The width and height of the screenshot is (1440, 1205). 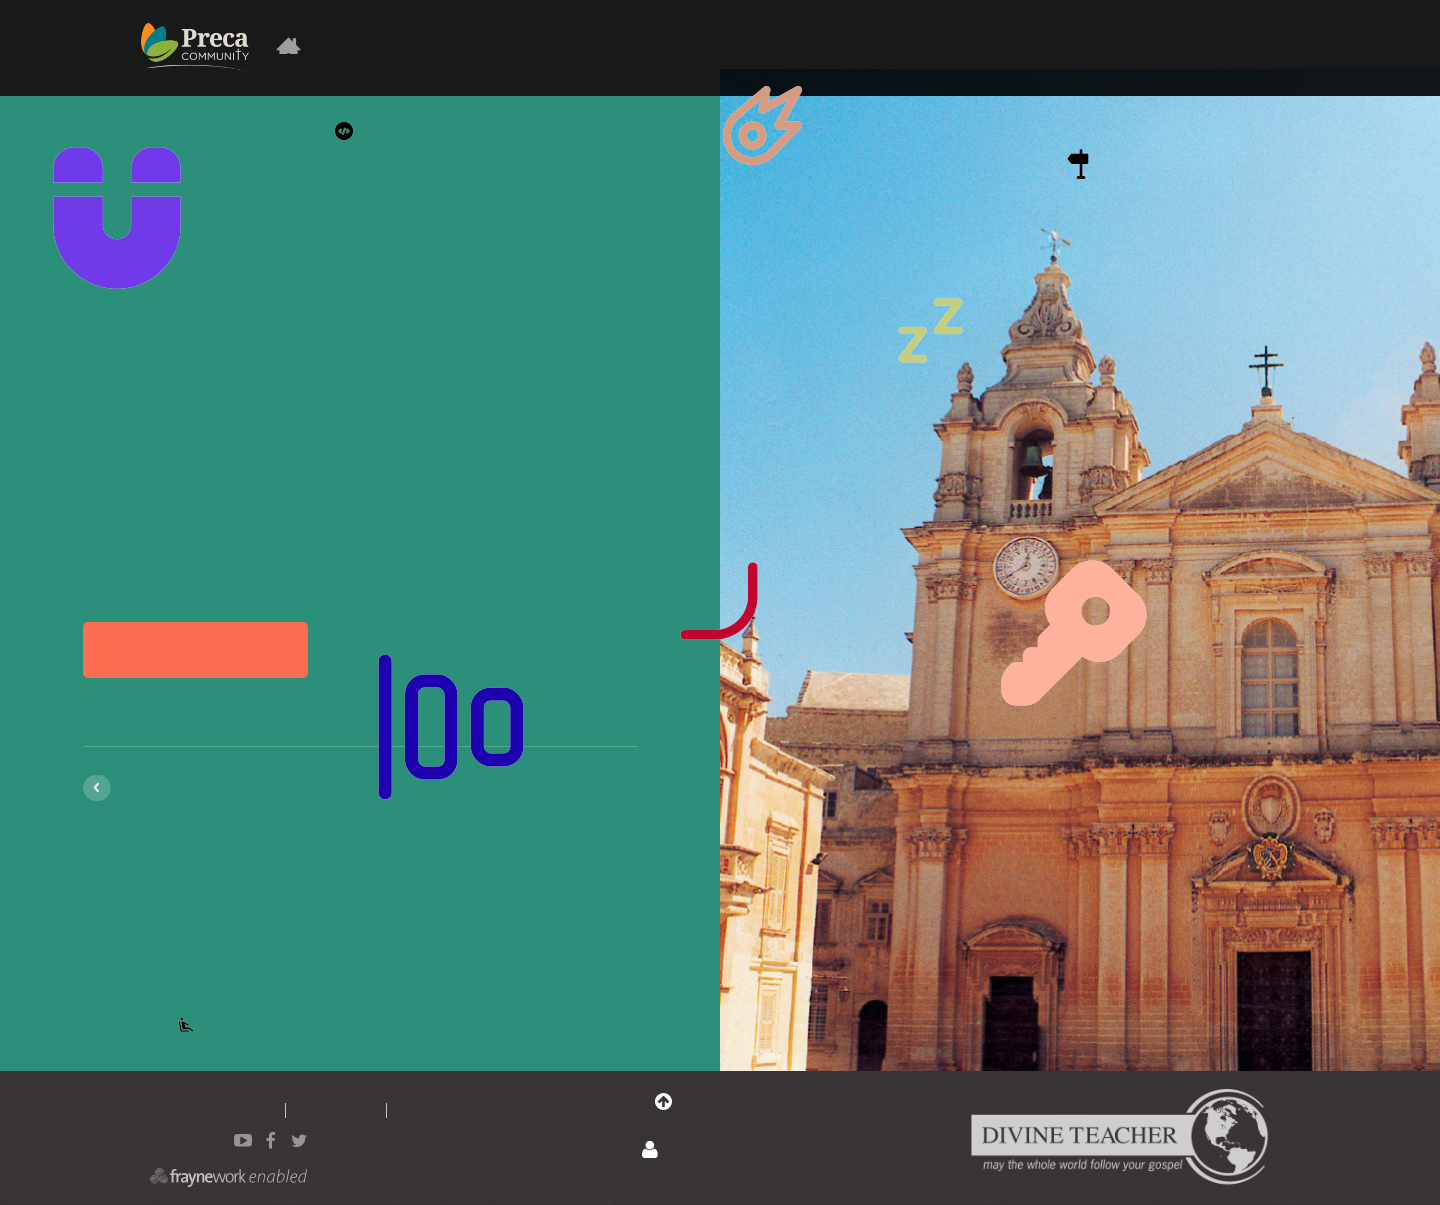 What do you see at coordinates (762, 125) in the screenshot?
I see `indicates a trending or viral item` at bounding box center [762, 125].